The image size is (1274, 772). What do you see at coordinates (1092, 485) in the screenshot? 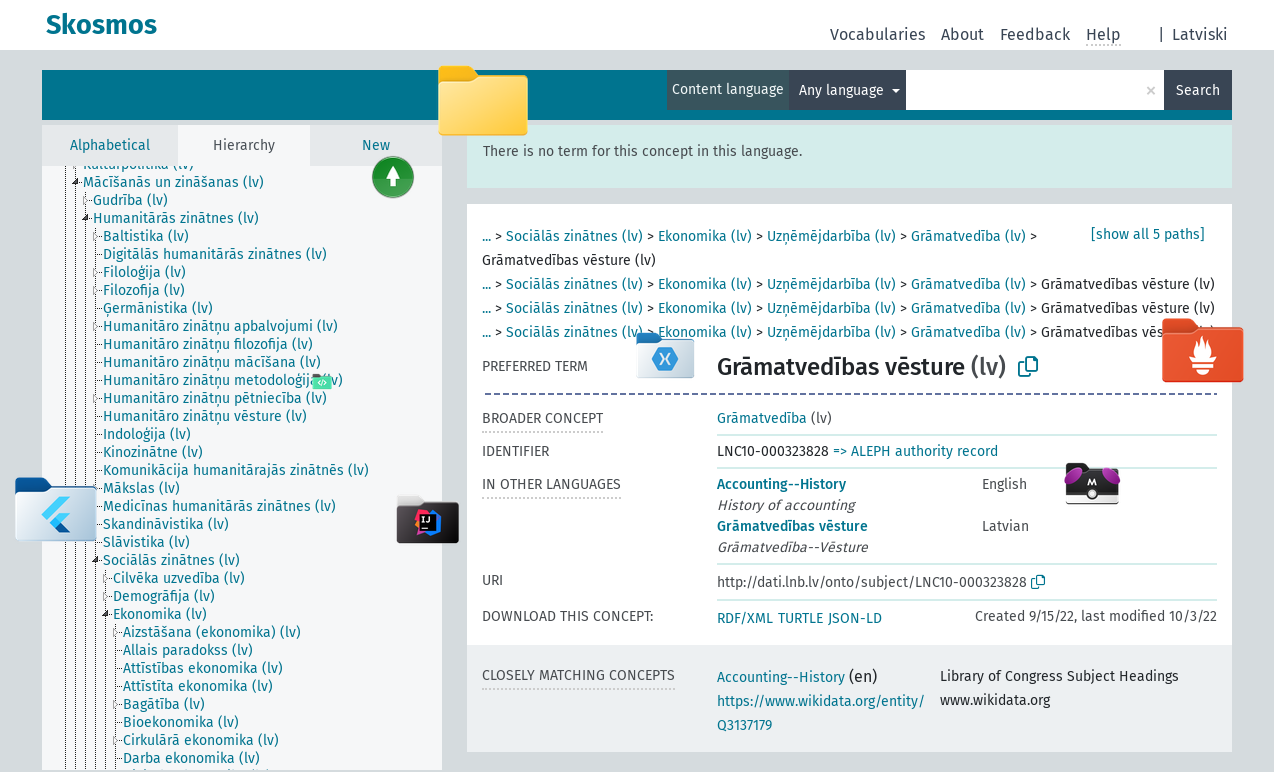
I see `open pokémon master ball themed folder` at bounding box center [1092, 485].